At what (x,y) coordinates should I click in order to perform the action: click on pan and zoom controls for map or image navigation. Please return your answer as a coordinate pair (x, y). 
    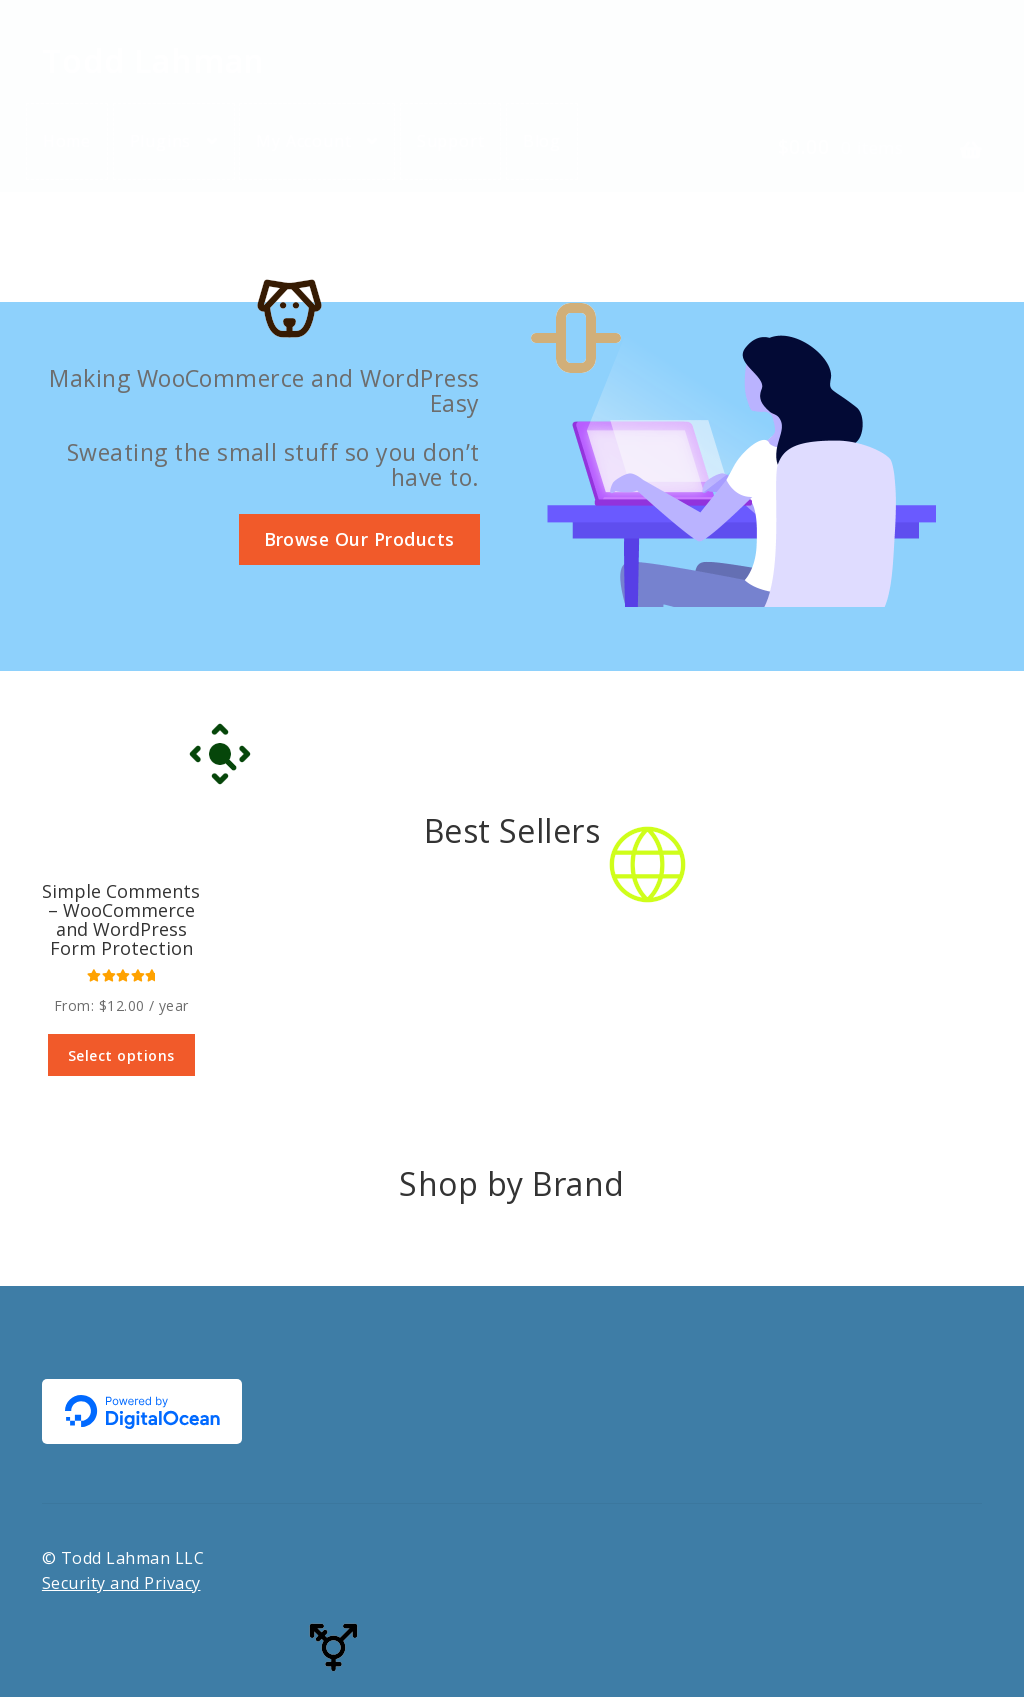
    Looking at the image, I should click on (220, 754).